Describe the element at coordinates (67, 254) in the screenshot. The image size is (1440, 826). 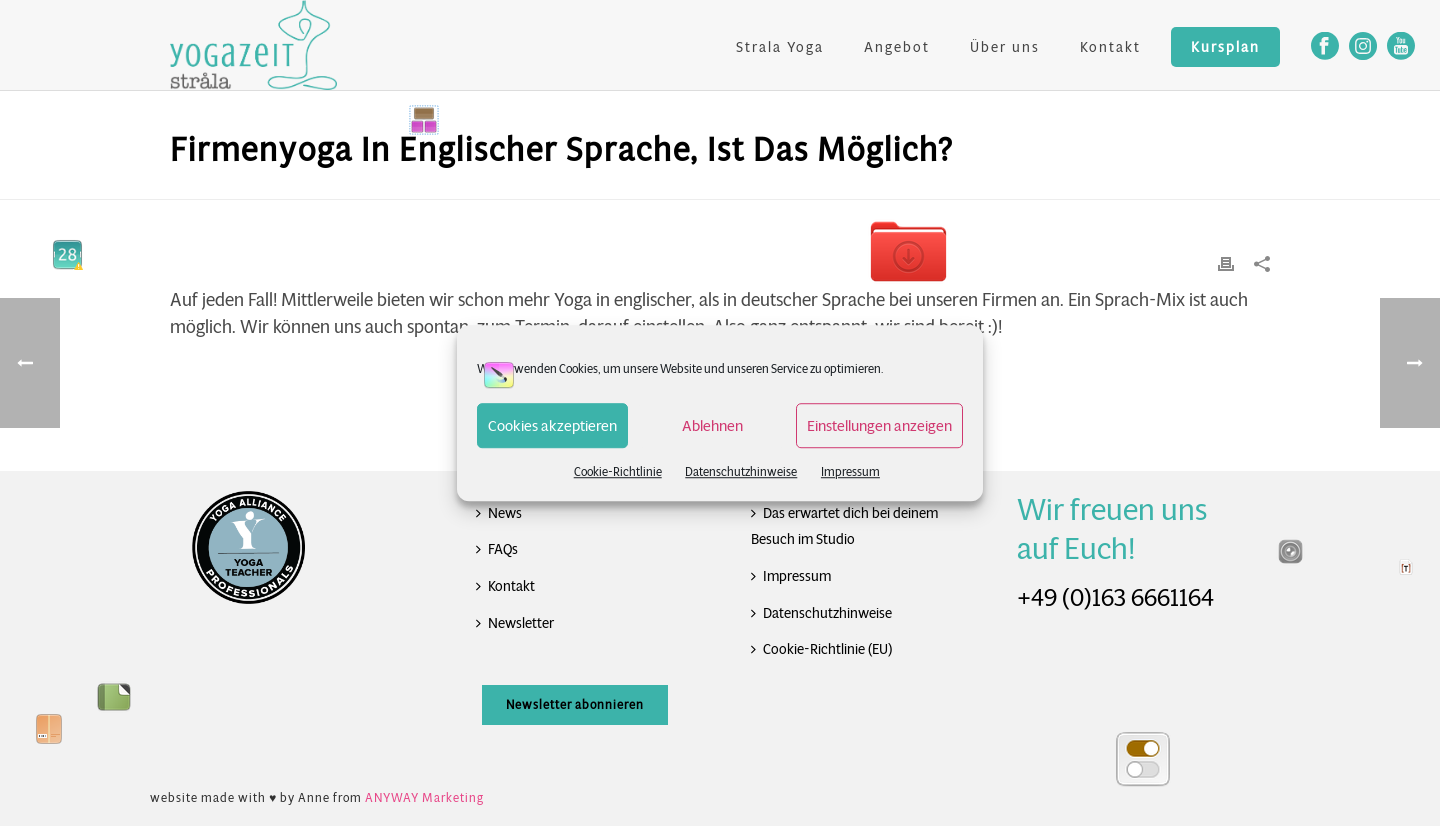
I see `indicates an upcoming appointment or event` at that location.